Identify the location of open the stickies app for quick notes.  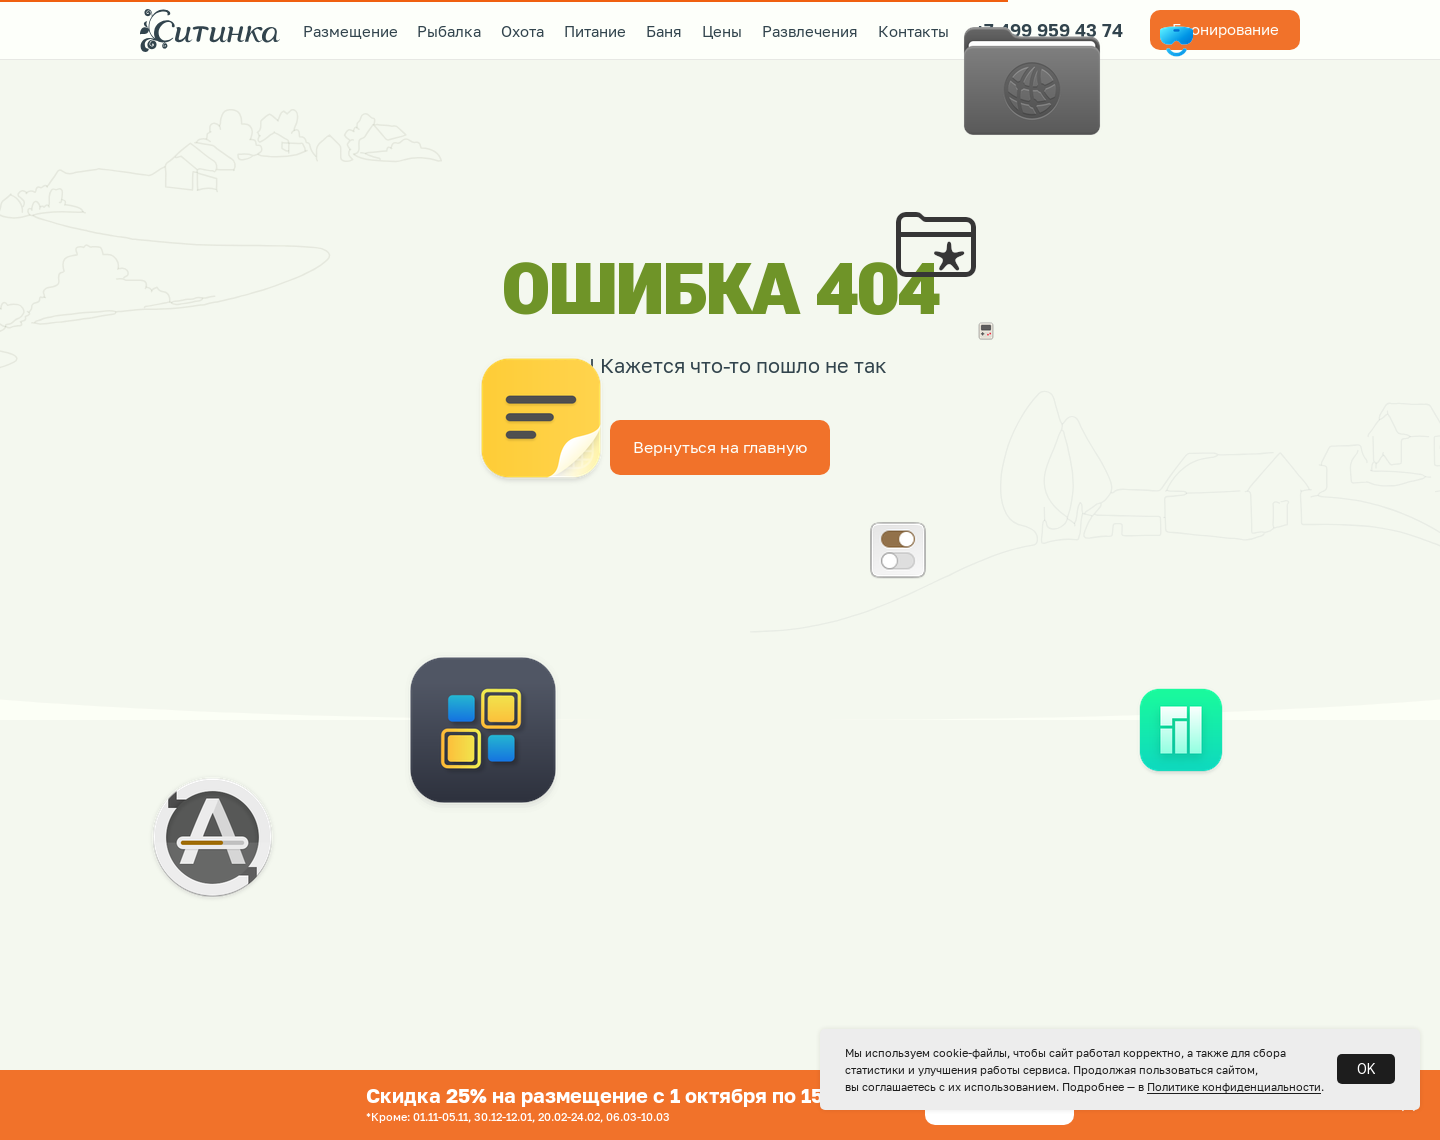
(541, 418).